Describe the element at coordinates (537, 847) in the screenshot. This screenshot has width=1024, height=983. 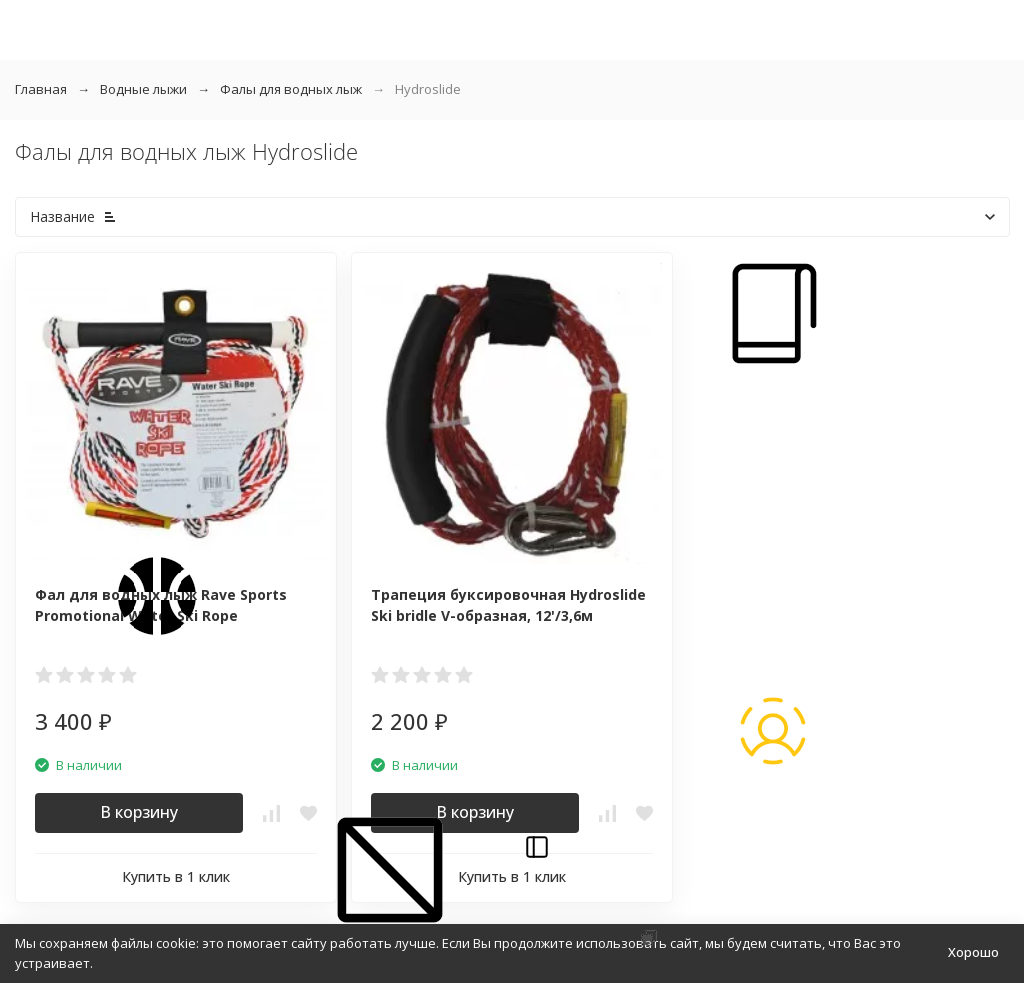
I see `toggle the left sidebar panel` at that location.